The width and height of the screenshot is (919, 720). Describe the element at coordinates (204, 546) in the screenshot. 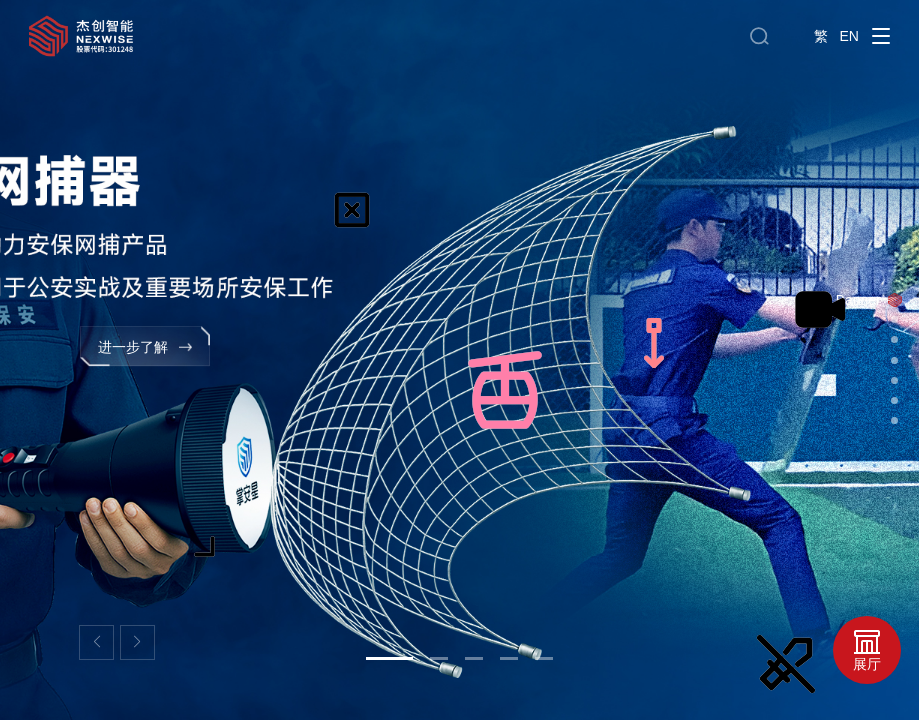

I see `navigate to the bottom-right section` at that location.